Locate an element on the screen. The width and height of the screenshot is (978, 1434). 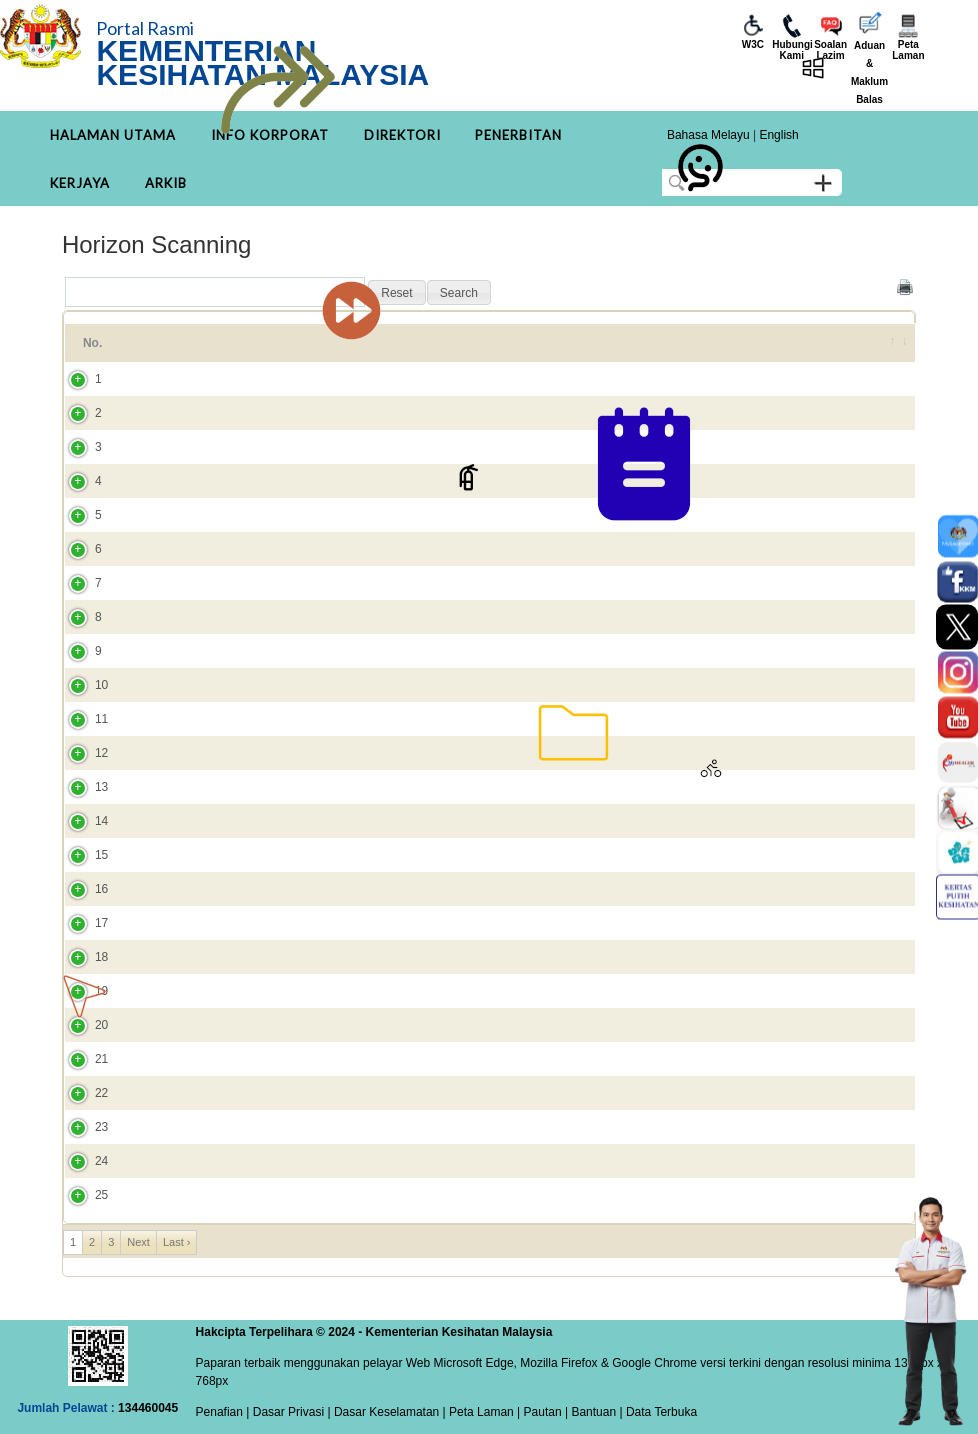
select cycling as transportation mode is located at coordinates (711, 769).